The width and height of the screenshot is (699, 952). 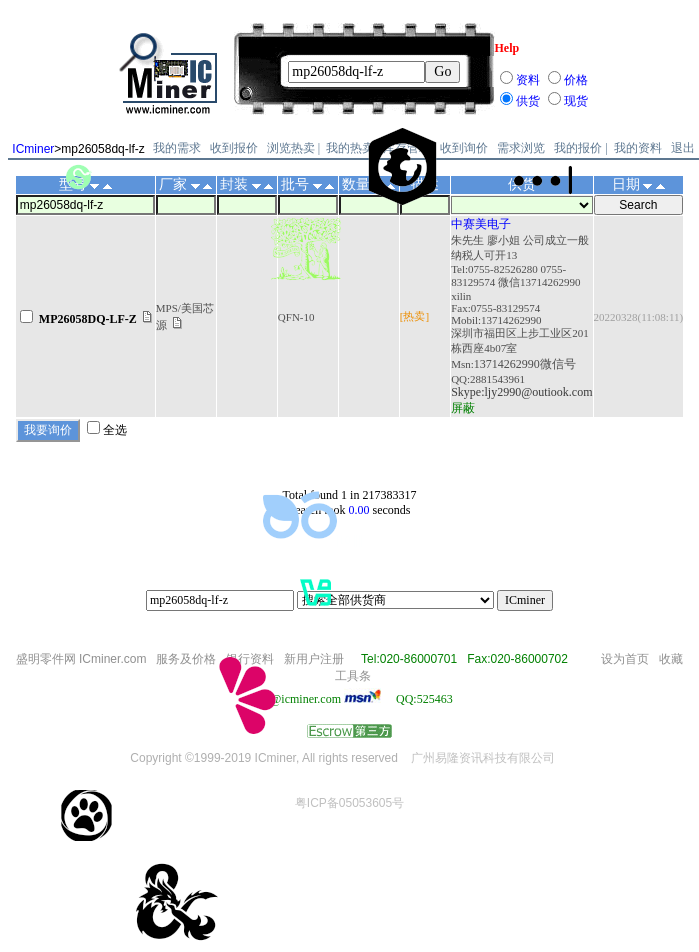 What do you see at coordinates (86, 815) in the screenshot?
I see `visit Furry Network social platform` at bounding box center [86, 815].